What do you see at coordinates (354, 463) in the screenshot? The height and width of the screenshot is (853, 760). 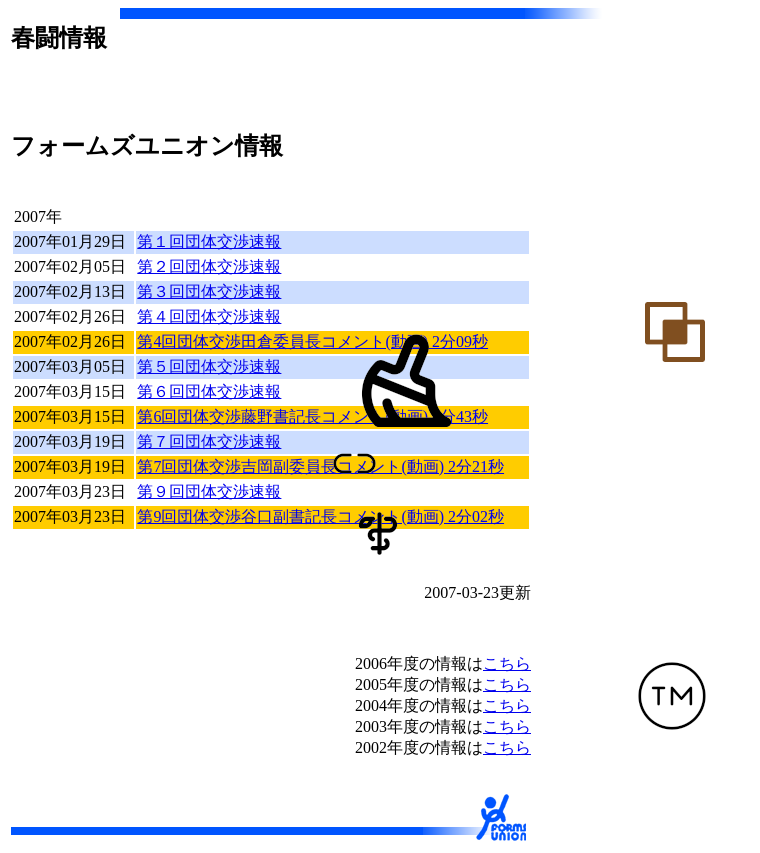 I see `unlink or disconnect a URL` at bounding box center [354, 463].